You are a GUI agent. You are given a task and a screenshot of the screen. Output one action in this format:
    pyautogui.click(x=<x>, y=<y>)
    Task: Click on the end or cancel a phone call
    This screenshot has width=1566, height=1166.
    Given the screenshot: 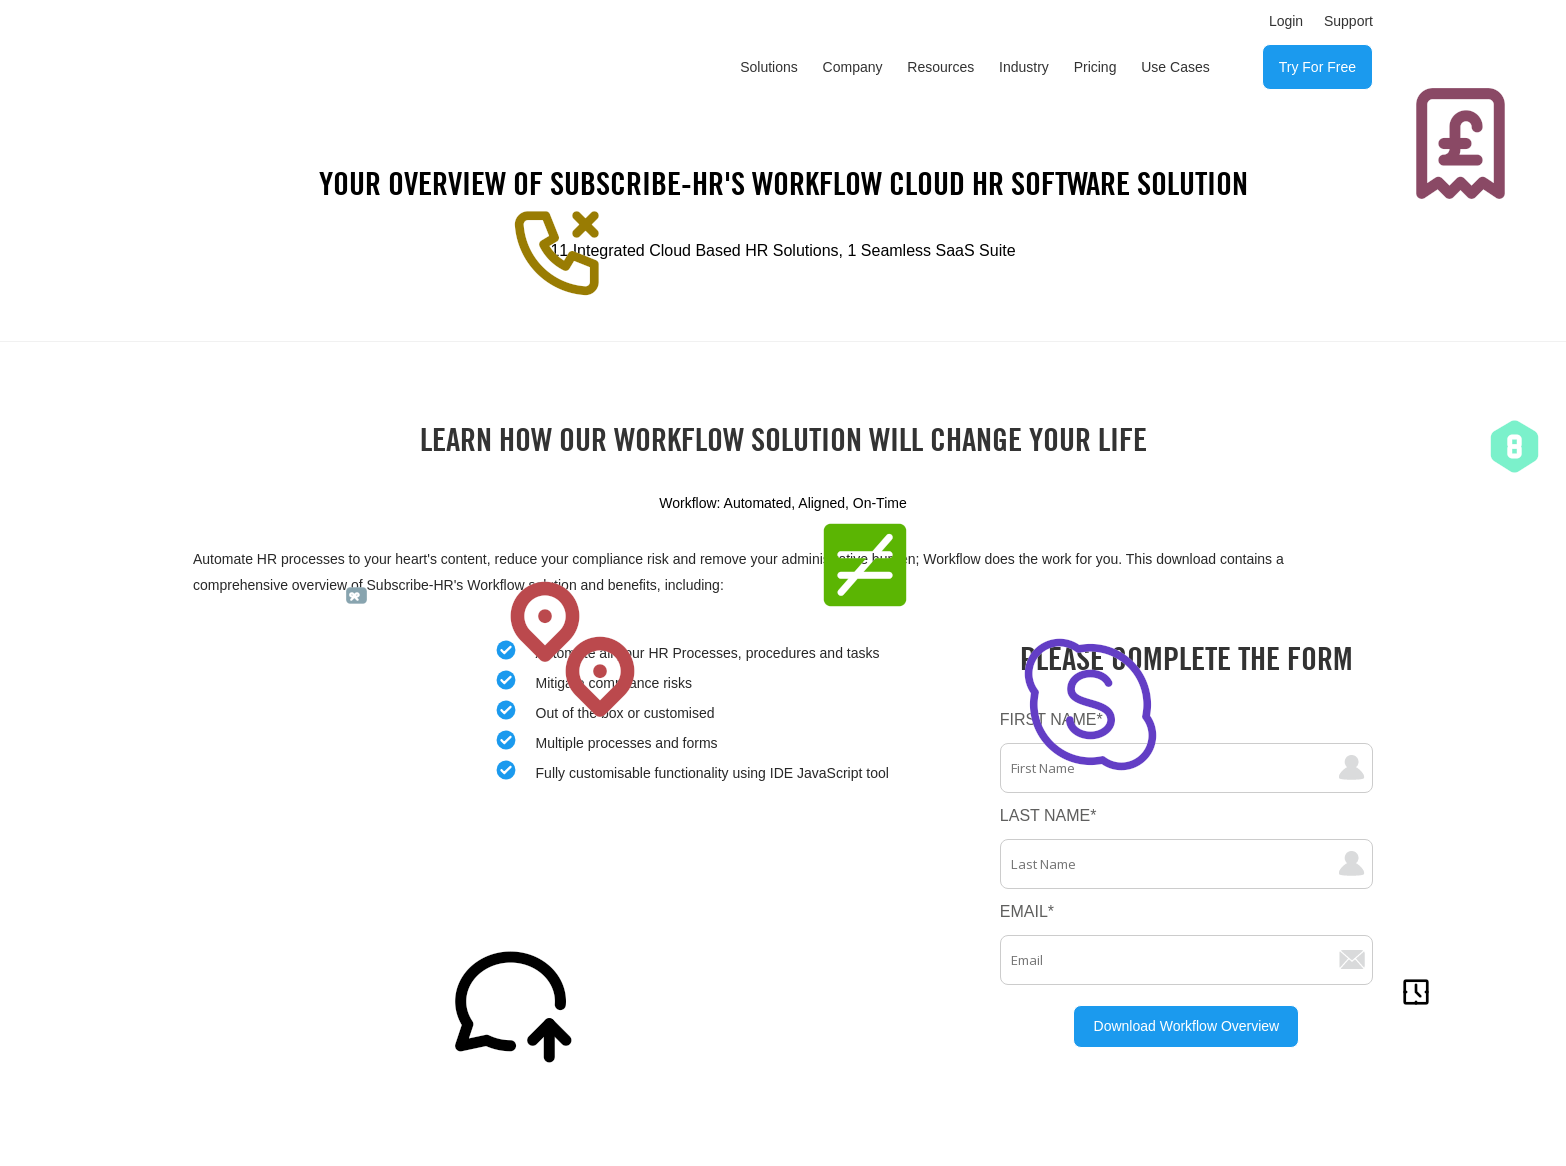 What is the action you would take?
    pyautogui.click(x=559, y=251)
    